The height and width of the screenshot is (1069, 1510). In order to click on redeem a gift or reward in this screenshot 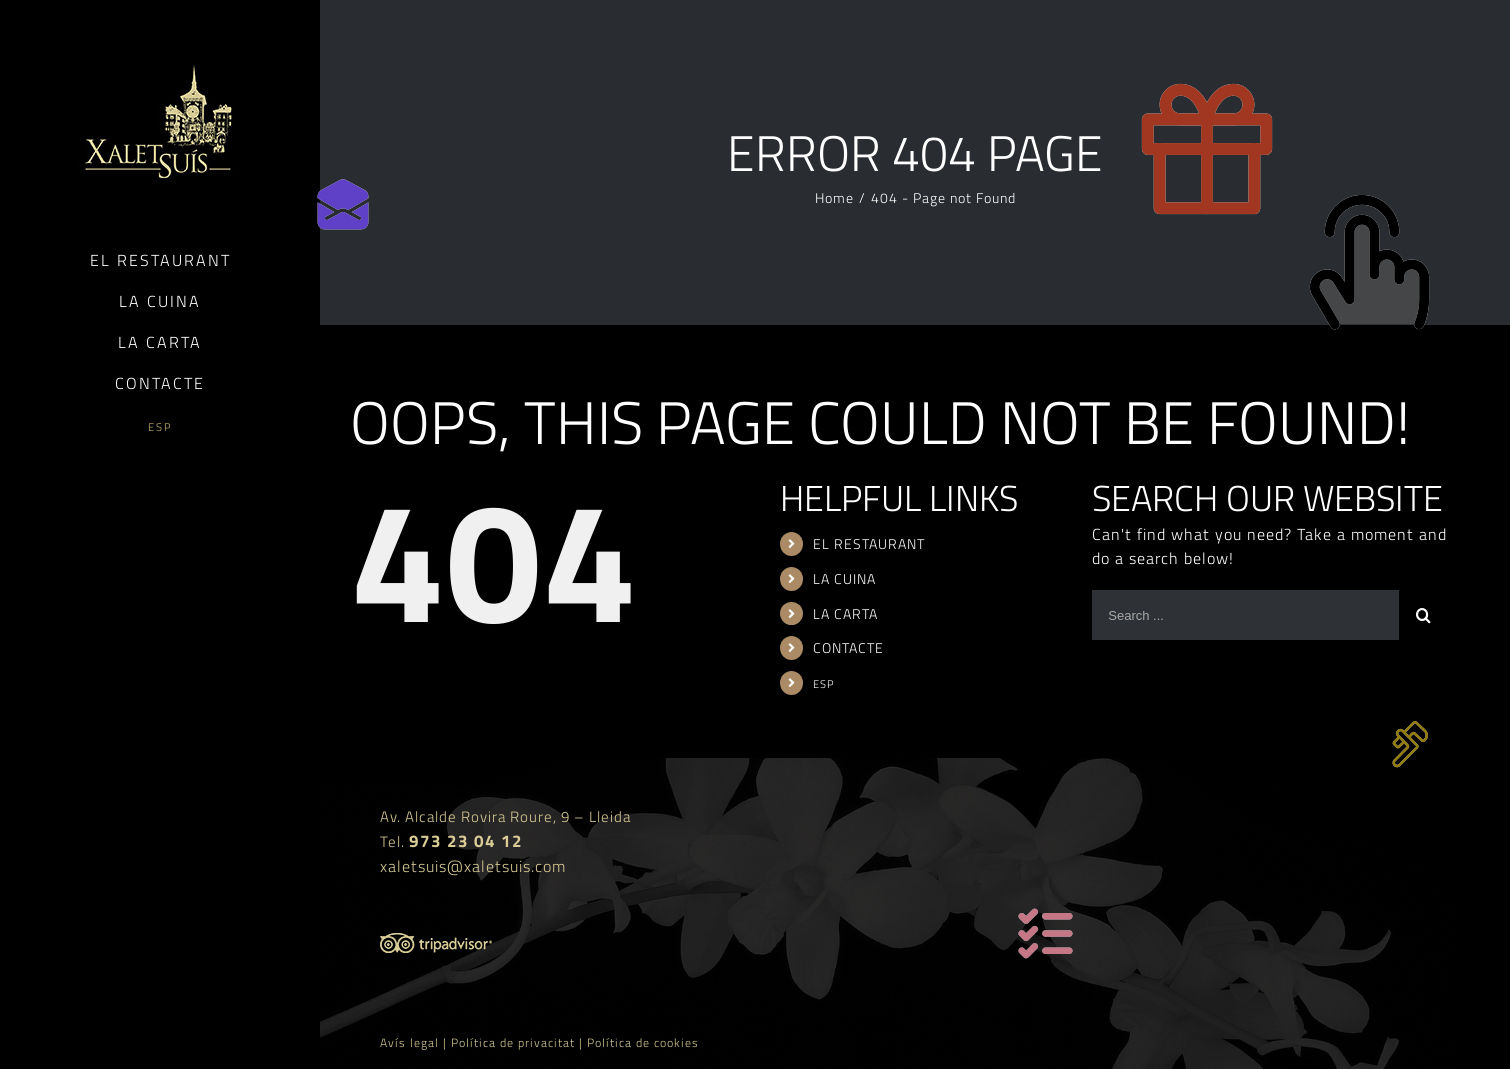, I will do `click(1207, 149)`.